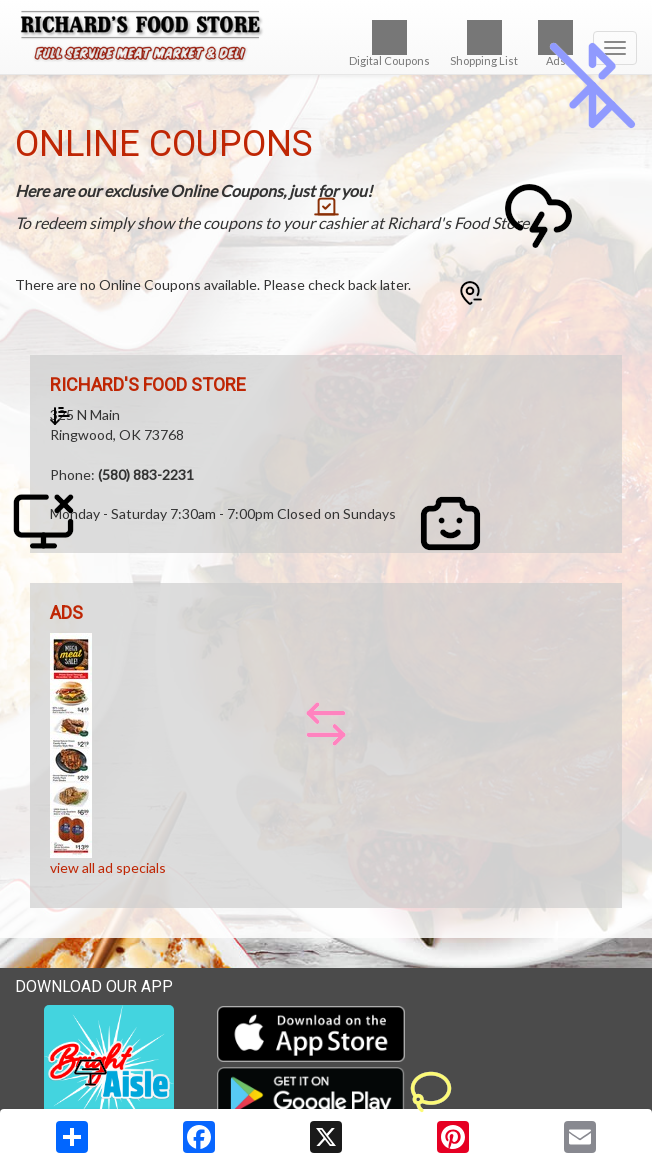  What do you see at coordinates (538, 214) in the screenshot?
I see `indicates thunderstorm or severe weather conditions` at bounding box center [538, 214].